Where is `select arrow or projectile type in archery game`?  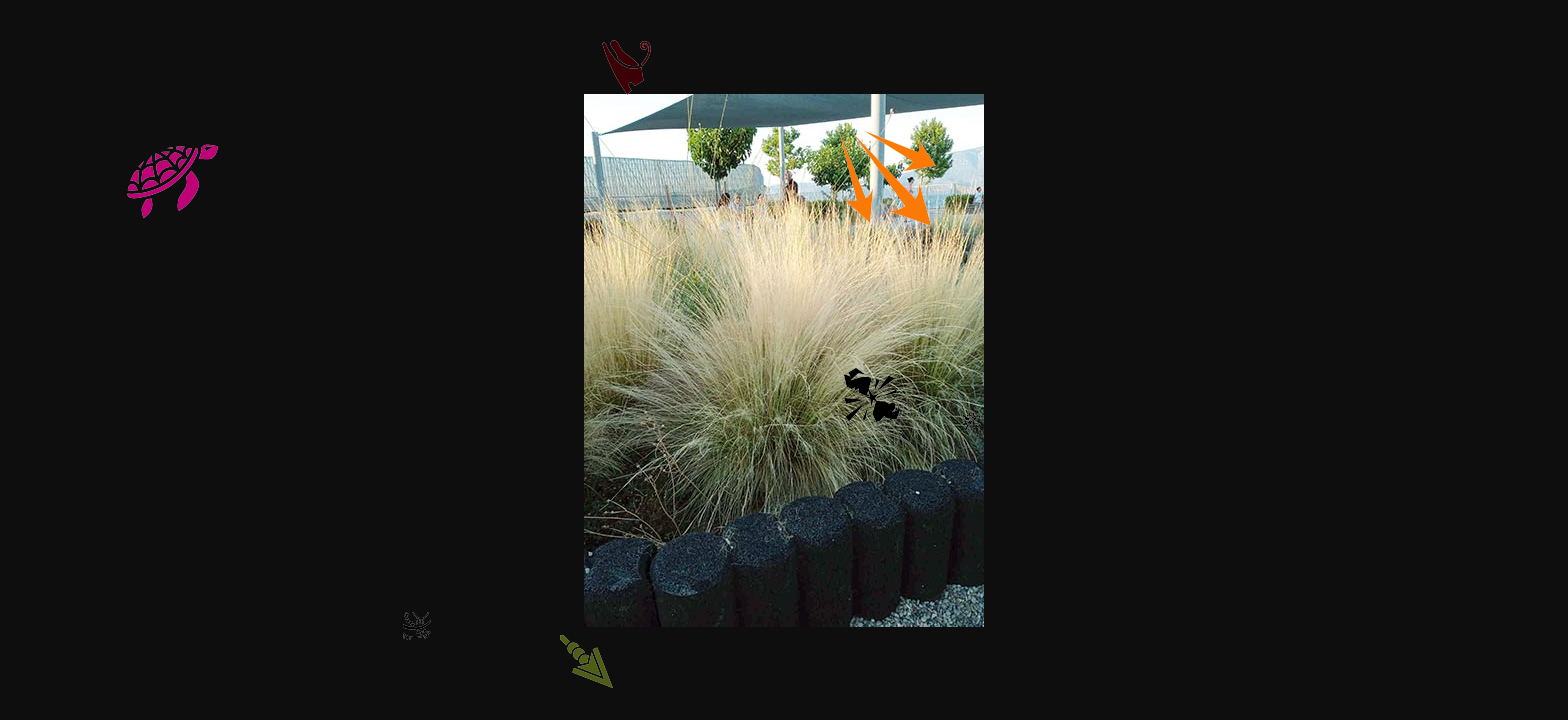 select arrow or projectile type in archery game is located at coordinates (586, 661).